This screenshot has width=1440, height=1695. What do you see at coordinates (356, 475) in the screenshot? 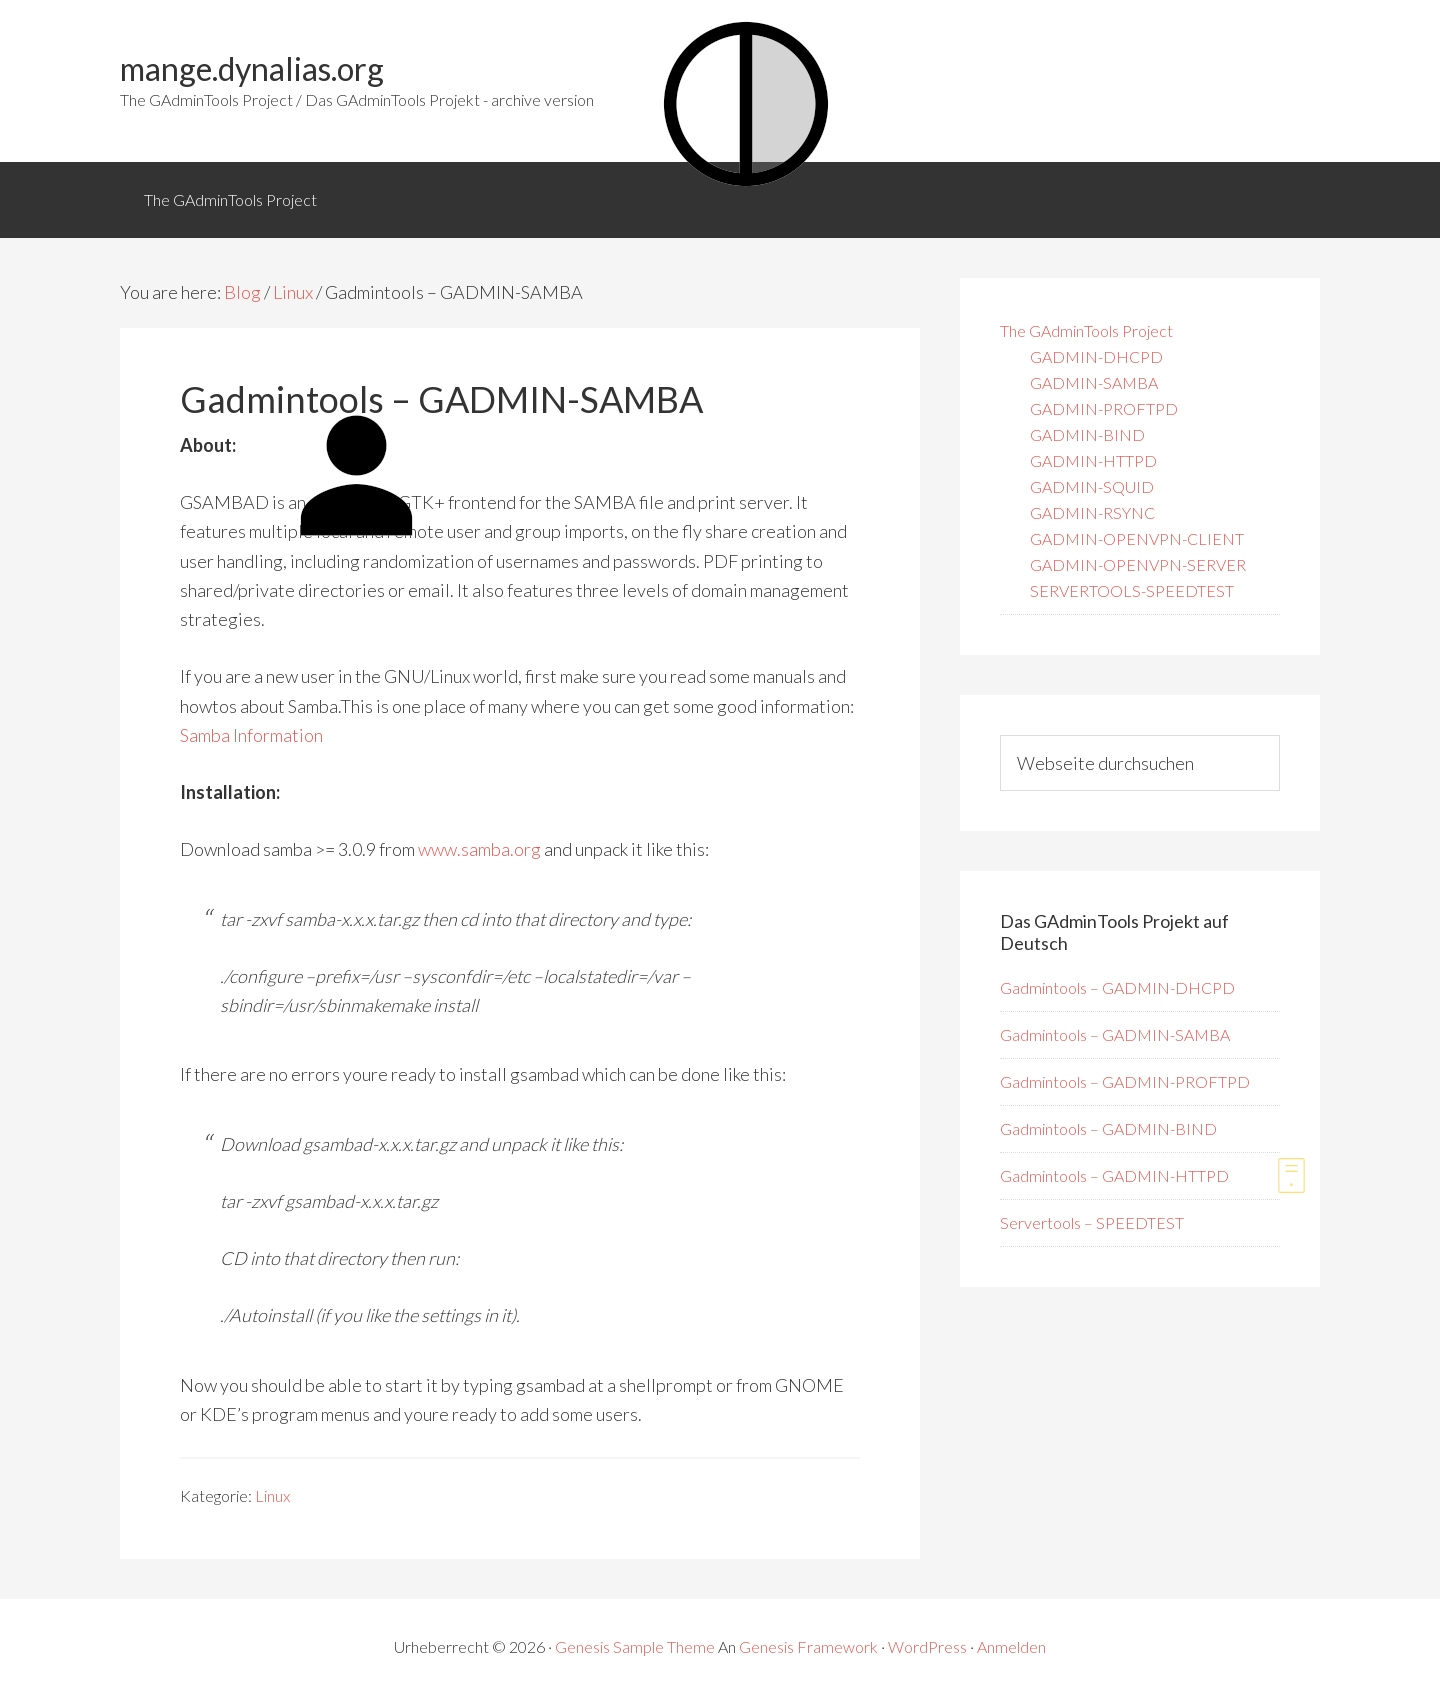
I see `view your profile` at bounding box center [356, 475].